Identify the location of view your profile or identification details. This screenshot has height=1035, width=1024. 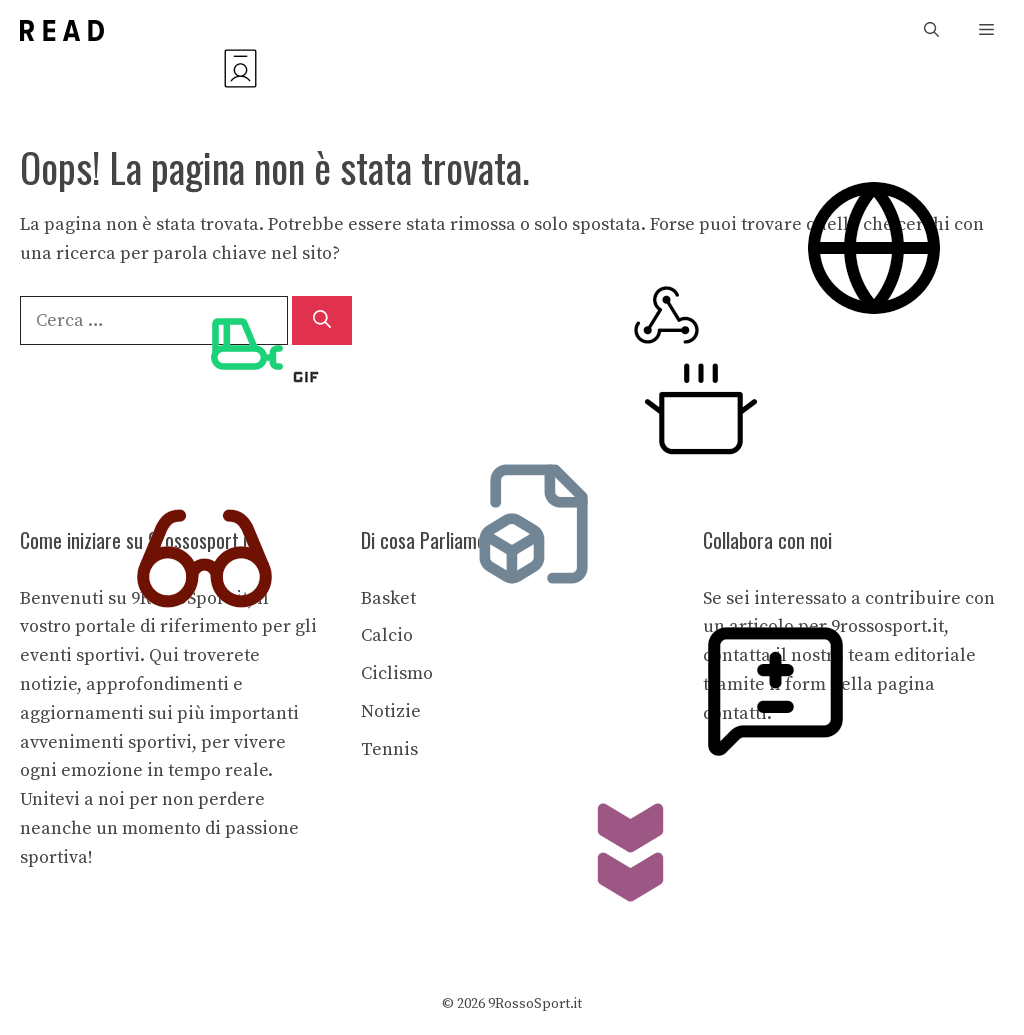
(240, 68).